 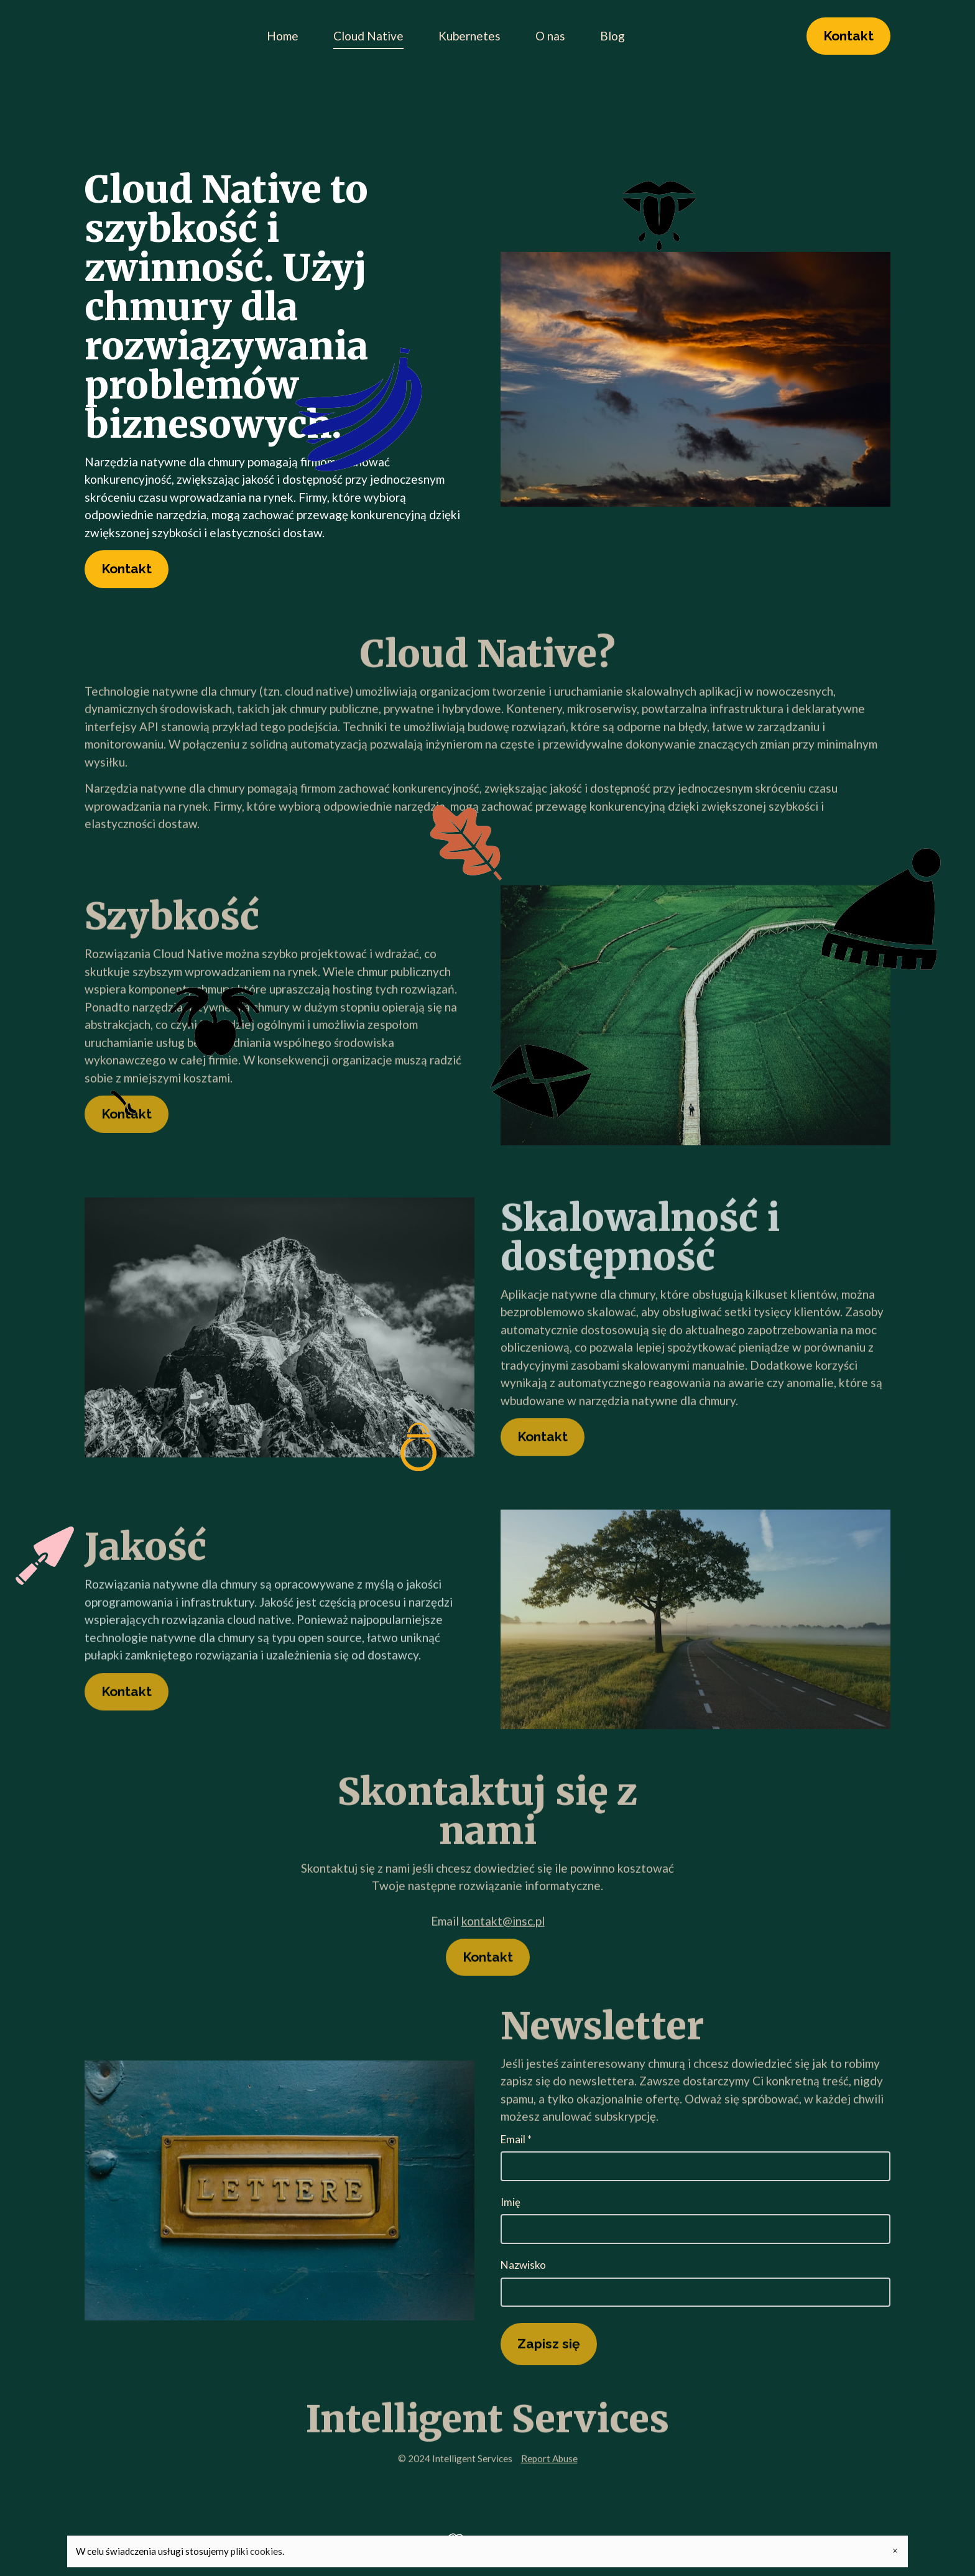 I want to click on represents nature or environmental category, so click(x=466, y=843).